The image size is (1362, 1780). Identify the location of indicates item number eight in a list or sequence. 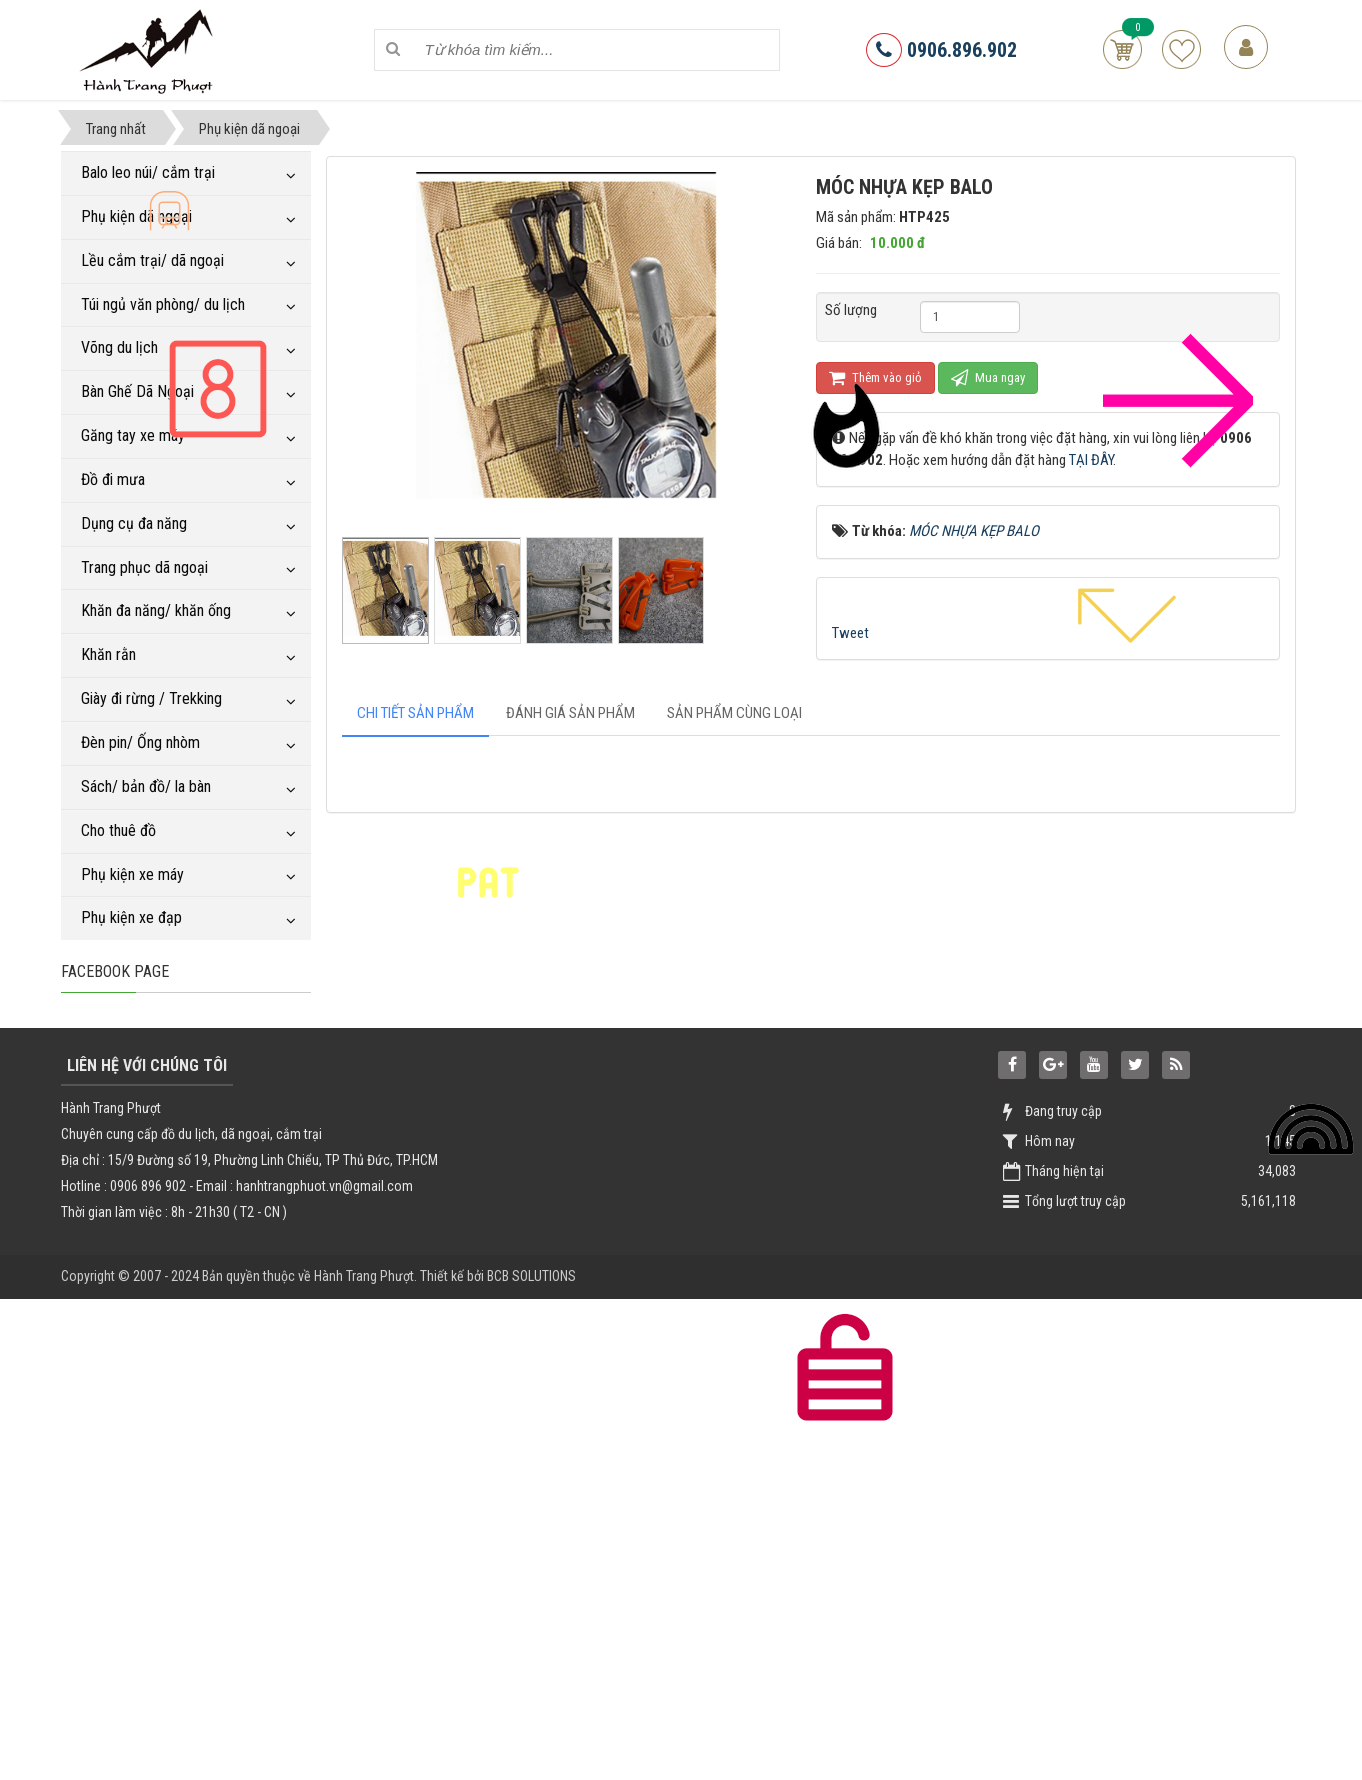
(218, 389).